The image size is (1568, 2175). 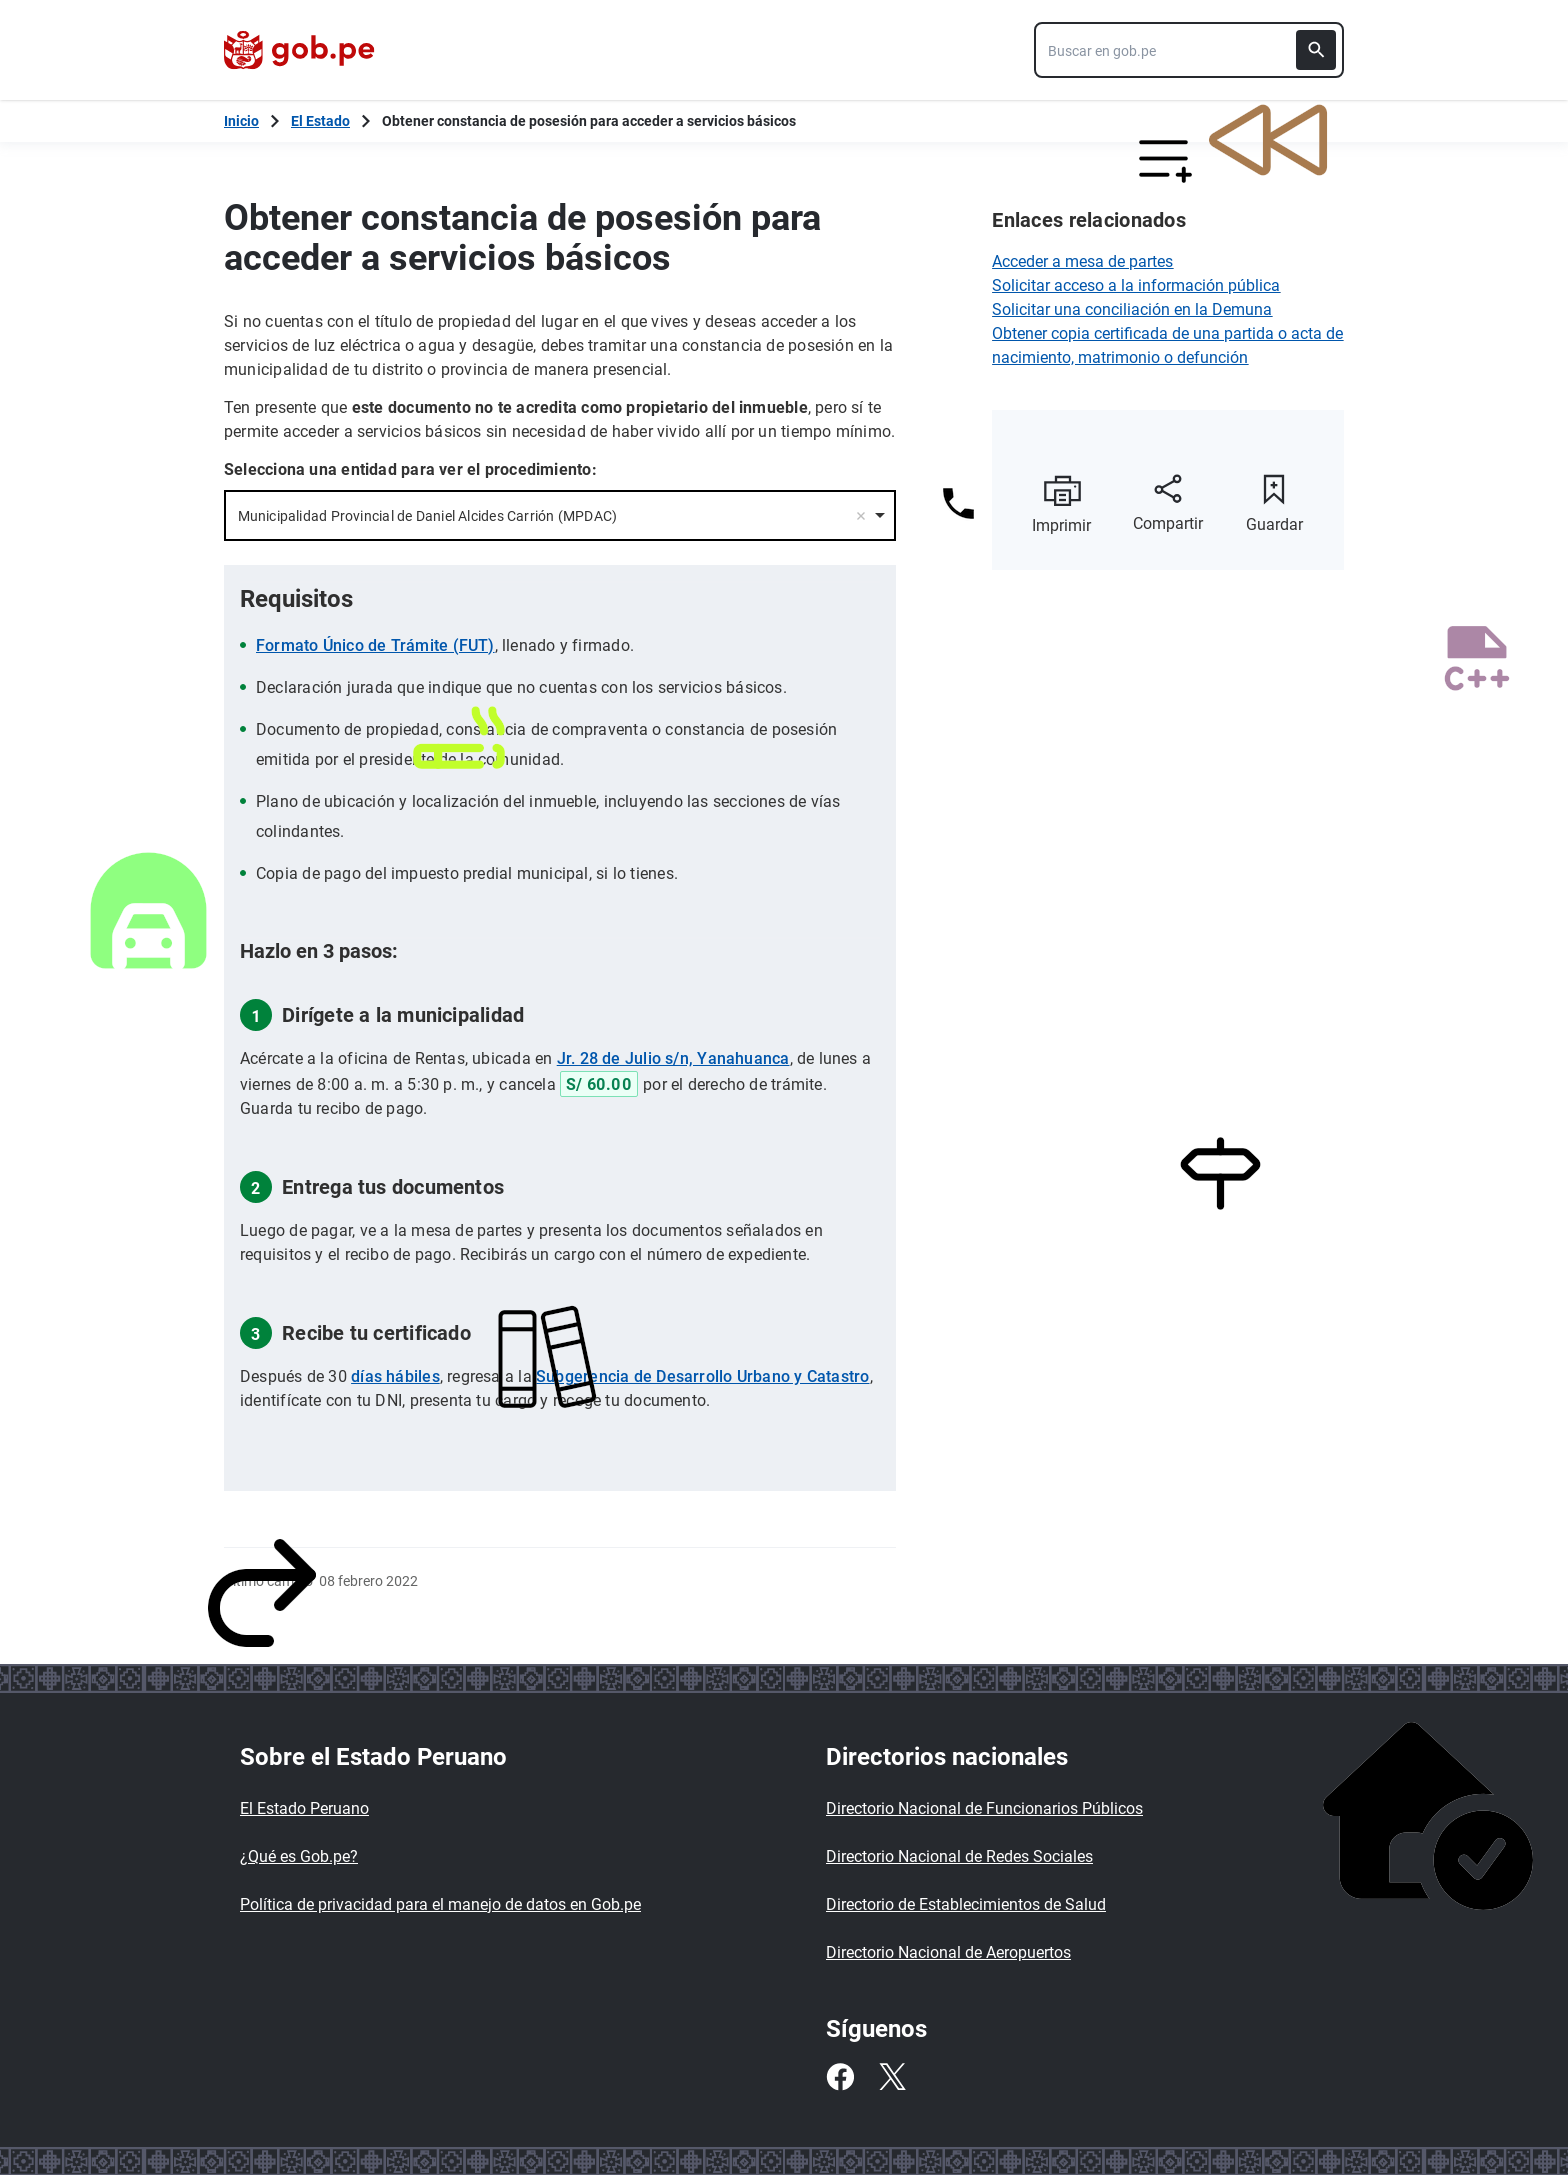 I want to click on redo the last undone action, so click(x=262, y=1593).